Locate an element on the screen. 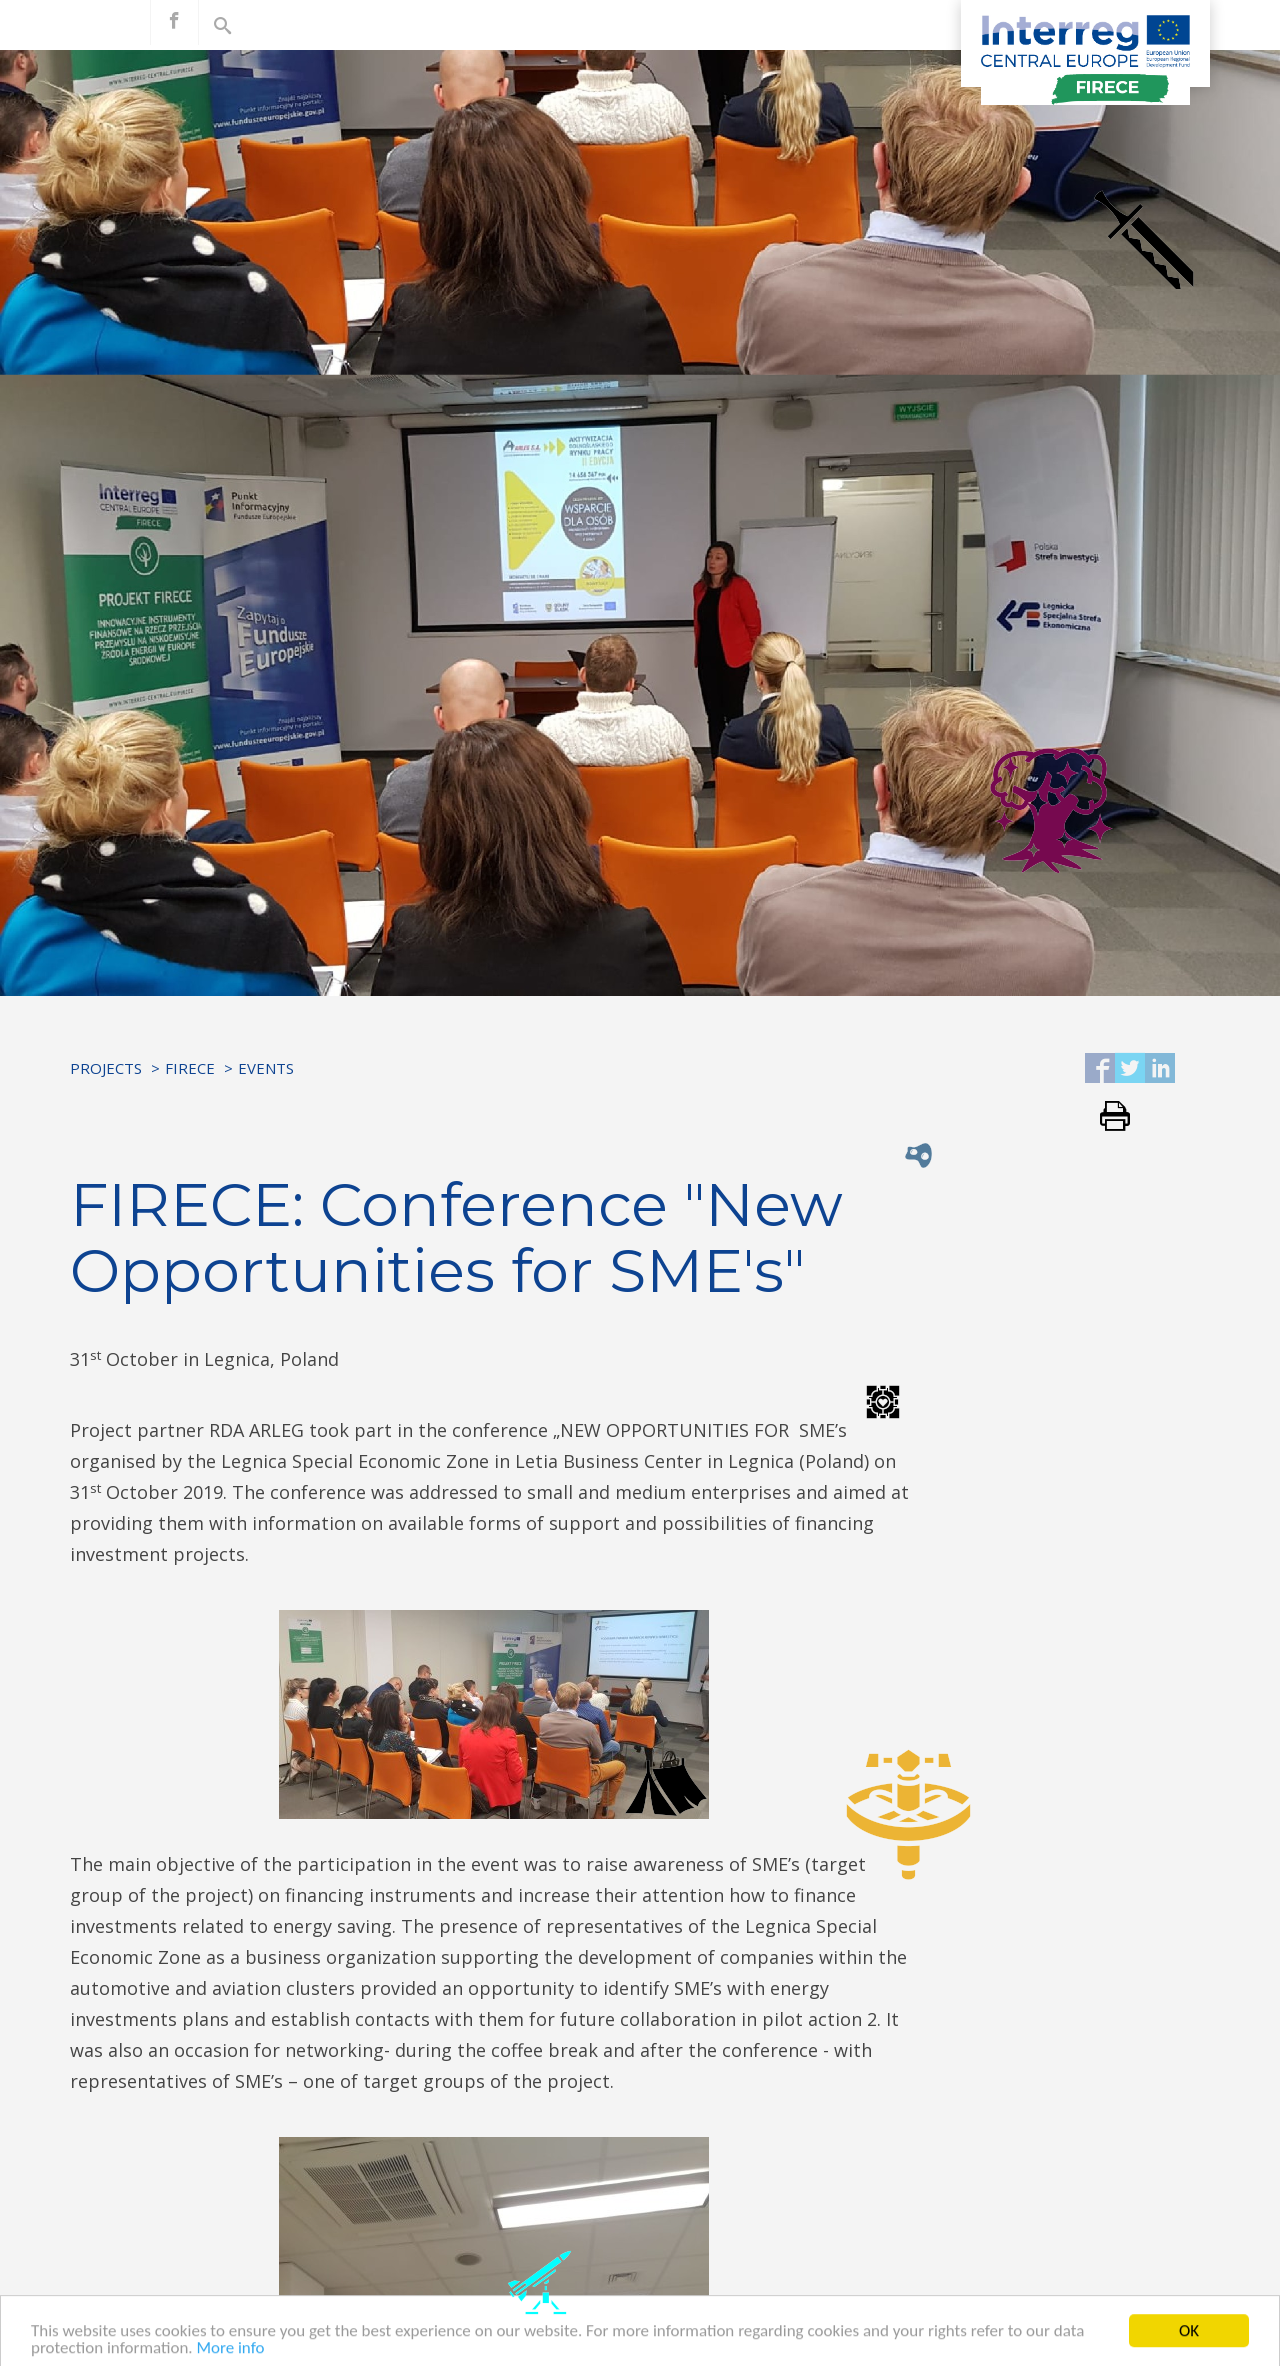 The height and width of the screenshot is (2366, 1280). deploy orbital defense satellite is located at coordinates (908, 1815).